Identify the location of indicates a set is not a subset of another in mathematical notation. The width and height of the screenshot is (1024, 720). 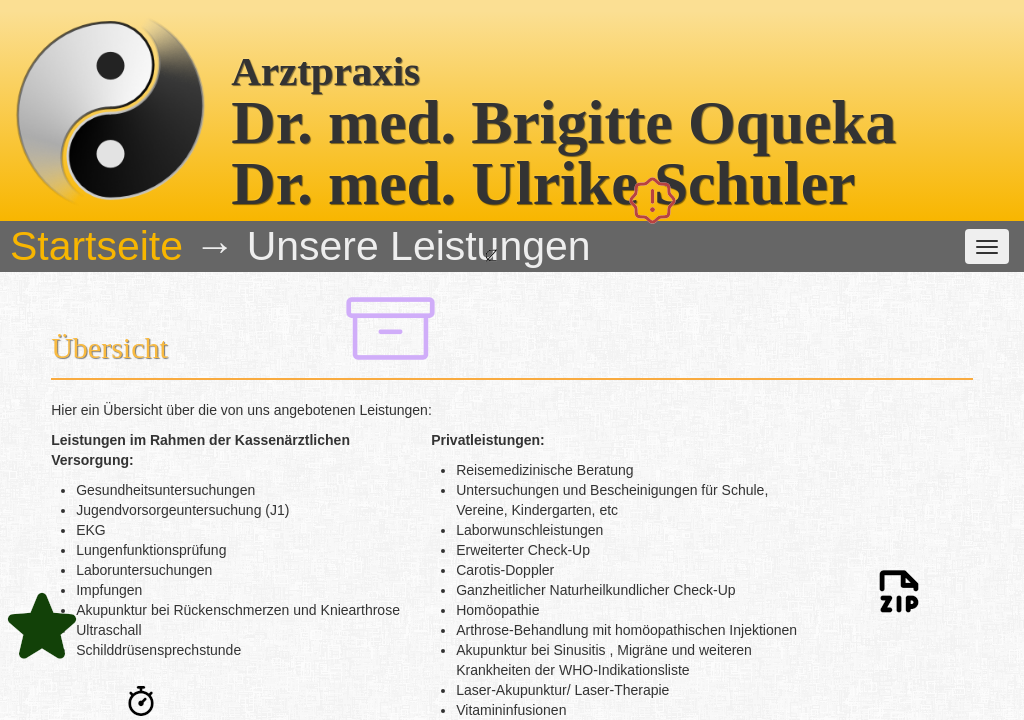
(491, 255).